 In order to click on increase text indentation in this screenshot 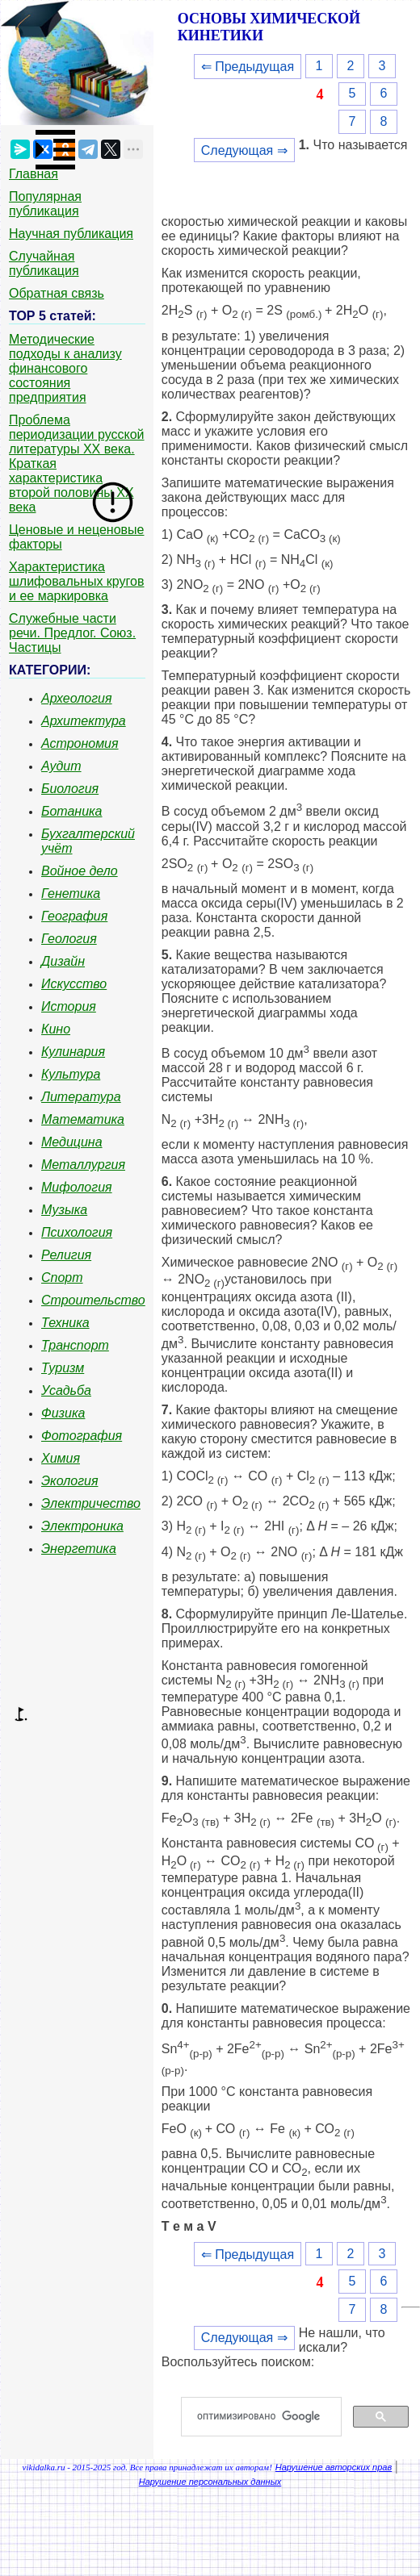, I will do `click(55, 149)`.